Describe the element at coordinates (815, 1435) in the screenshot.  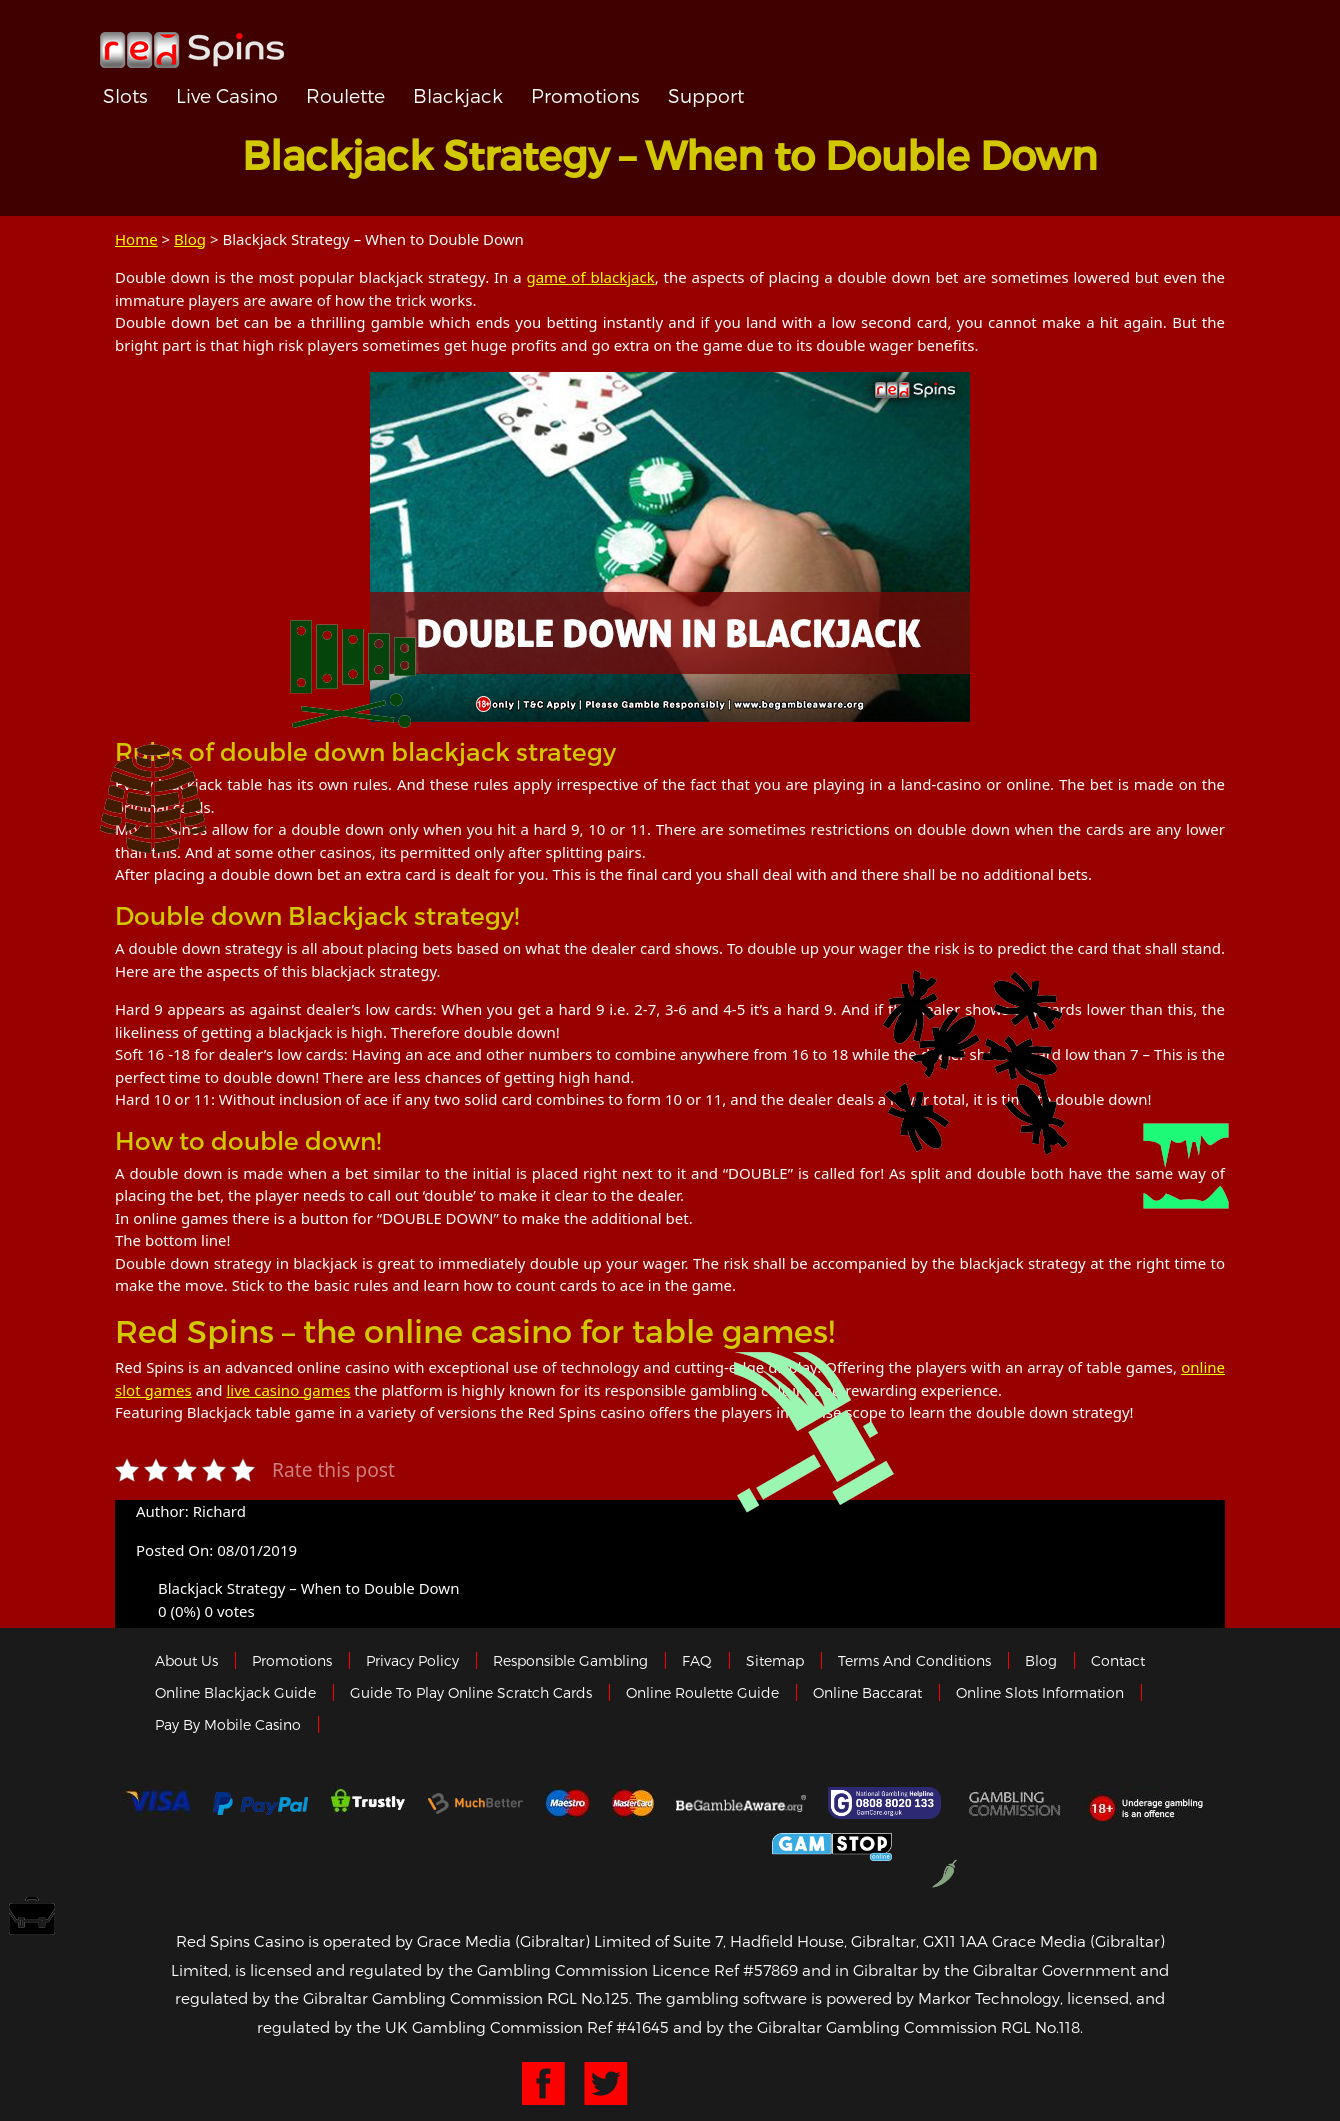
I see `indicates a ban or moderation action` at that location.